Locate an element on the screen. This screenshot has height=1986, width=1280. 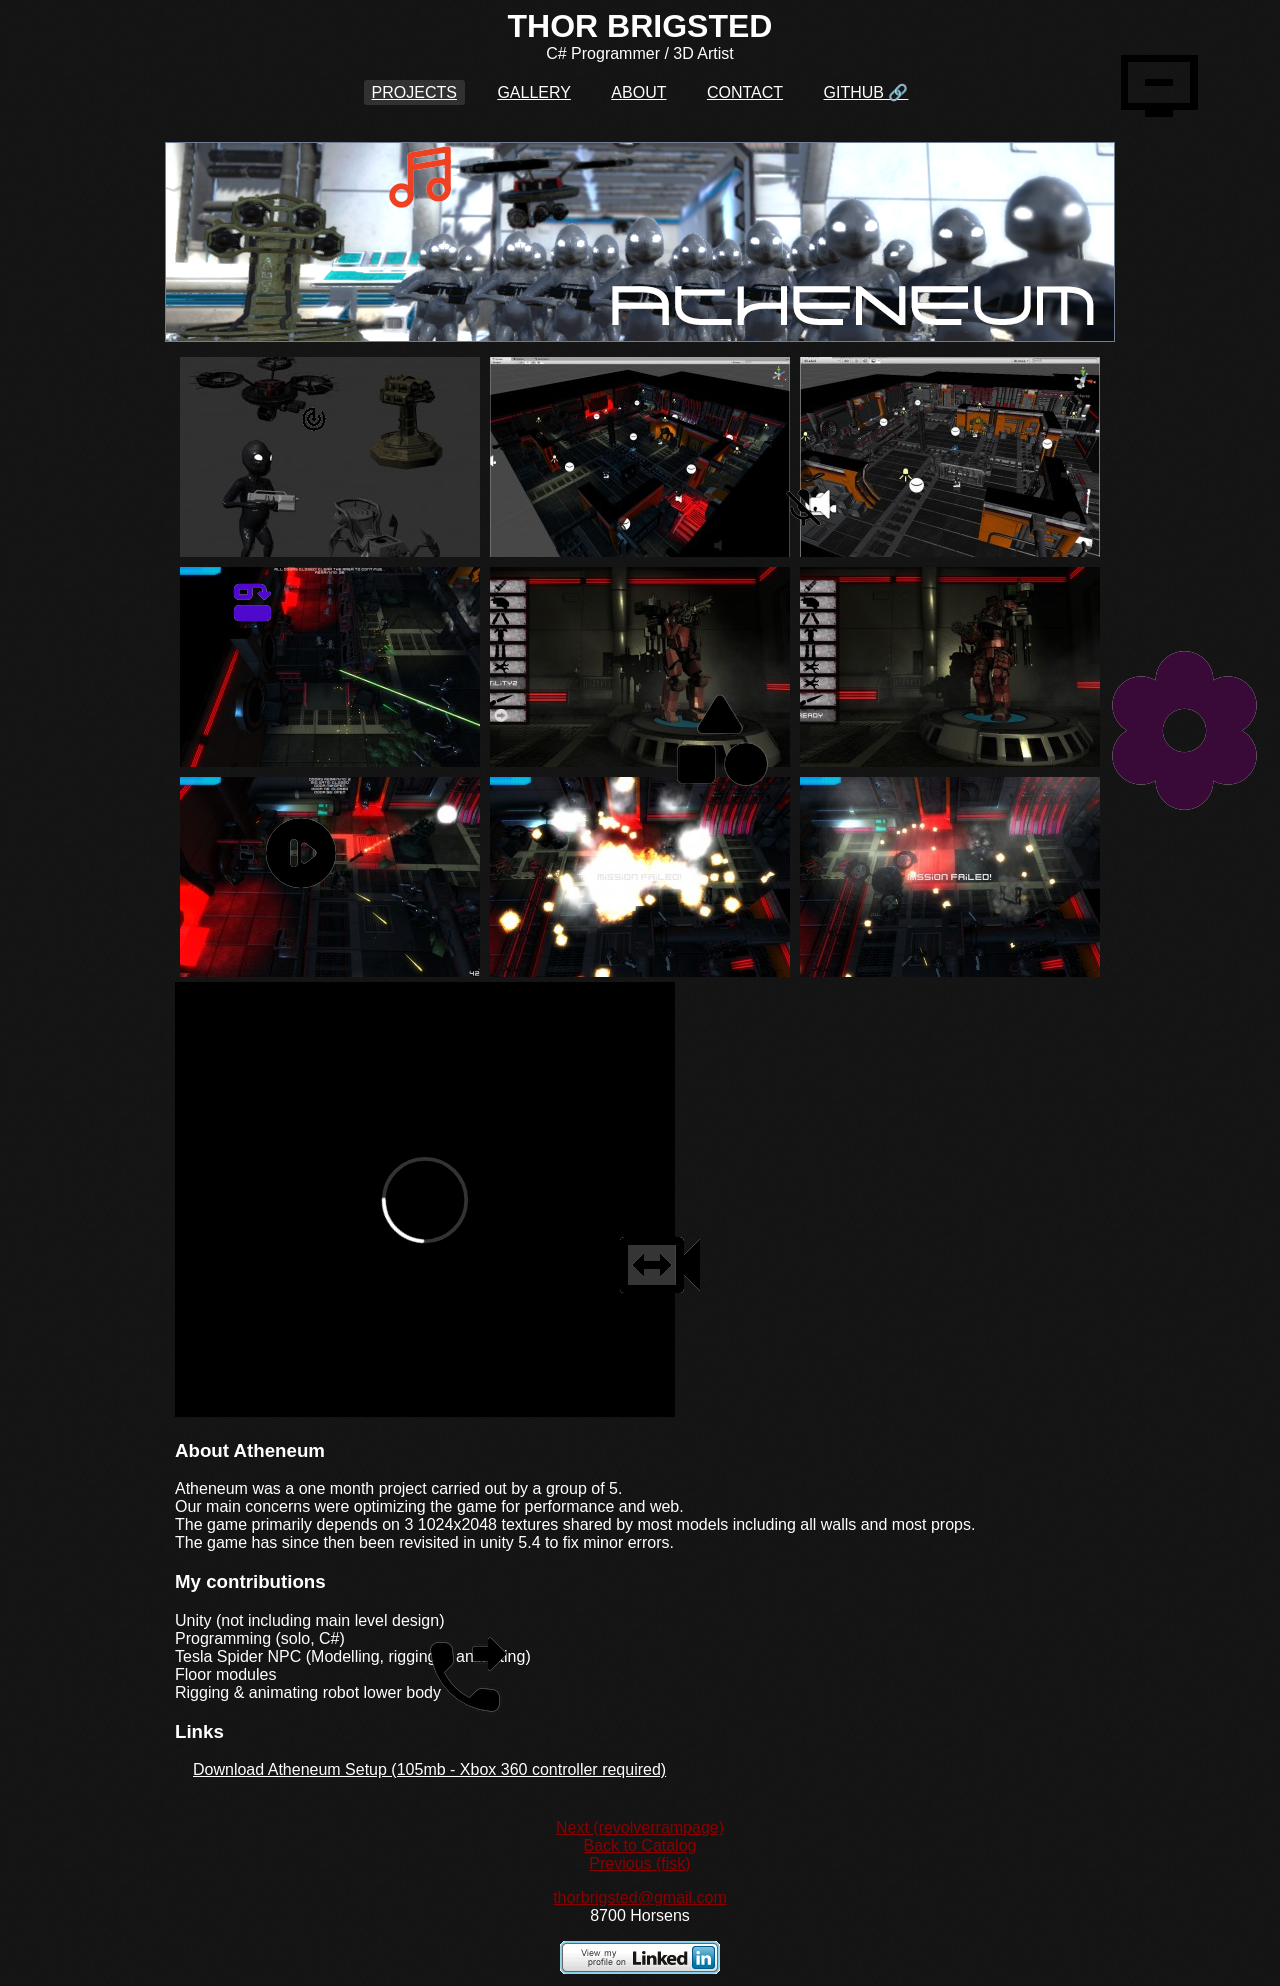
mute your microphone is located at coordinates (803, 508).